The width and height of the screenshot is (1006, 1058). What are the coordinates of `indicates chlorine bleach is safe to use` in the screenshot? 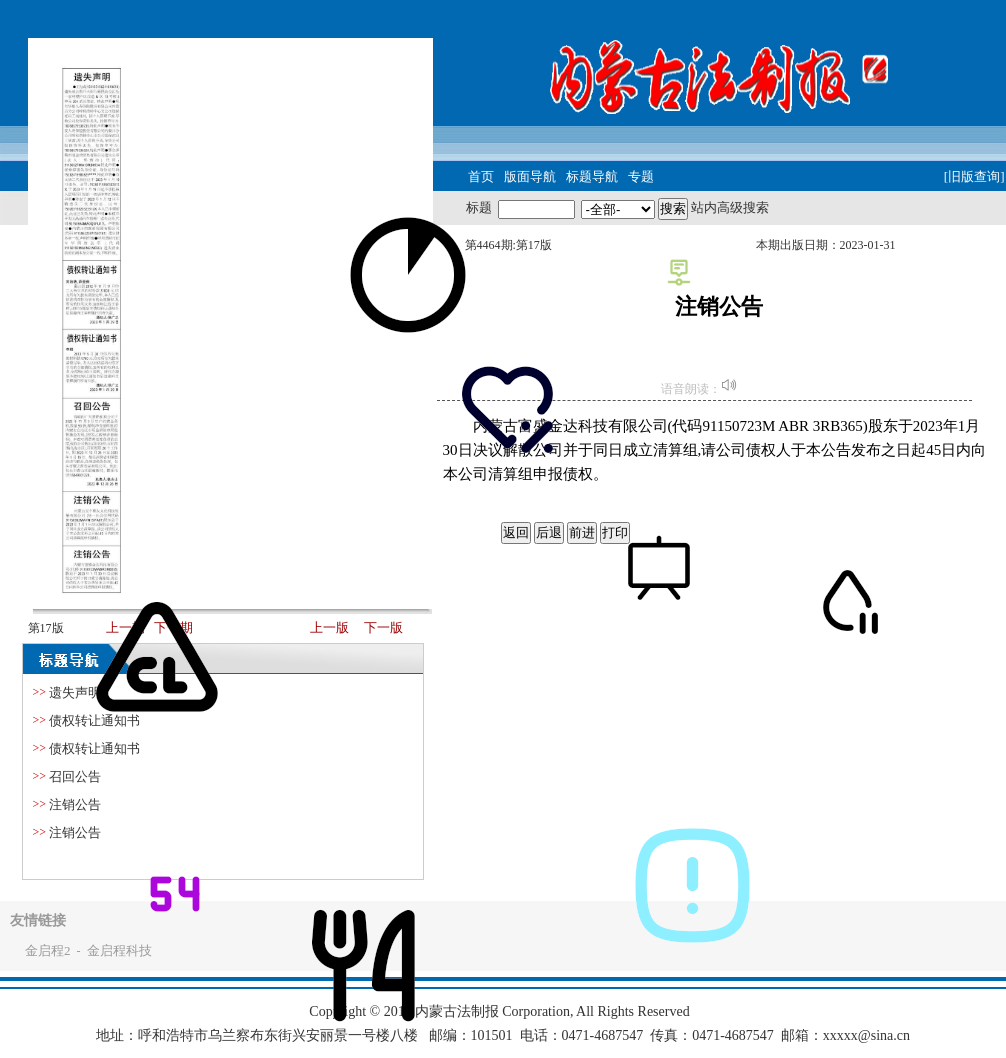 It's located at (157, 663).